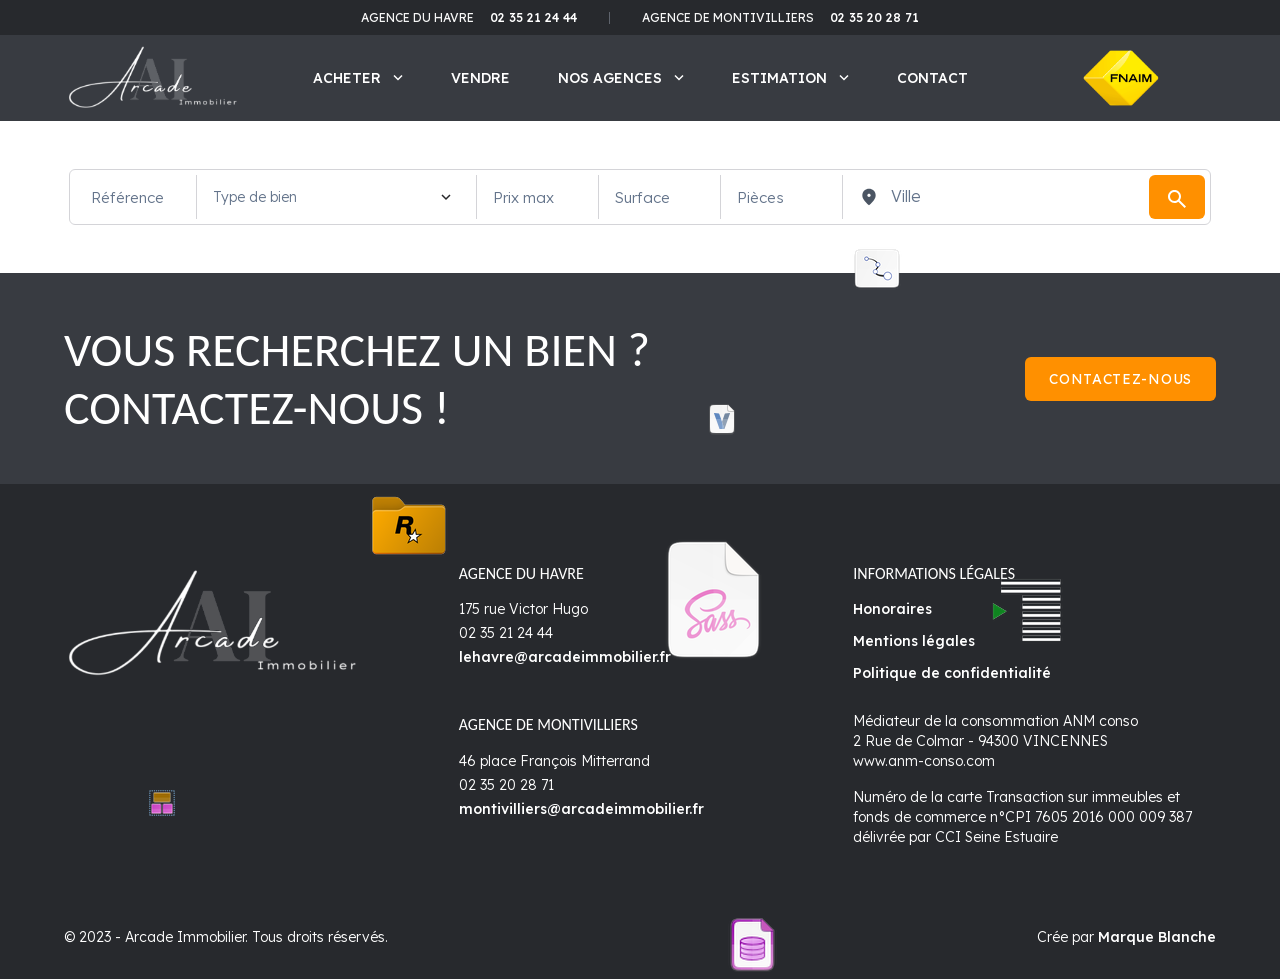  What do you see at coordinates (162, 803) in the screenshot?
I see `select all items in the current view` at bounding box center [162, 803].